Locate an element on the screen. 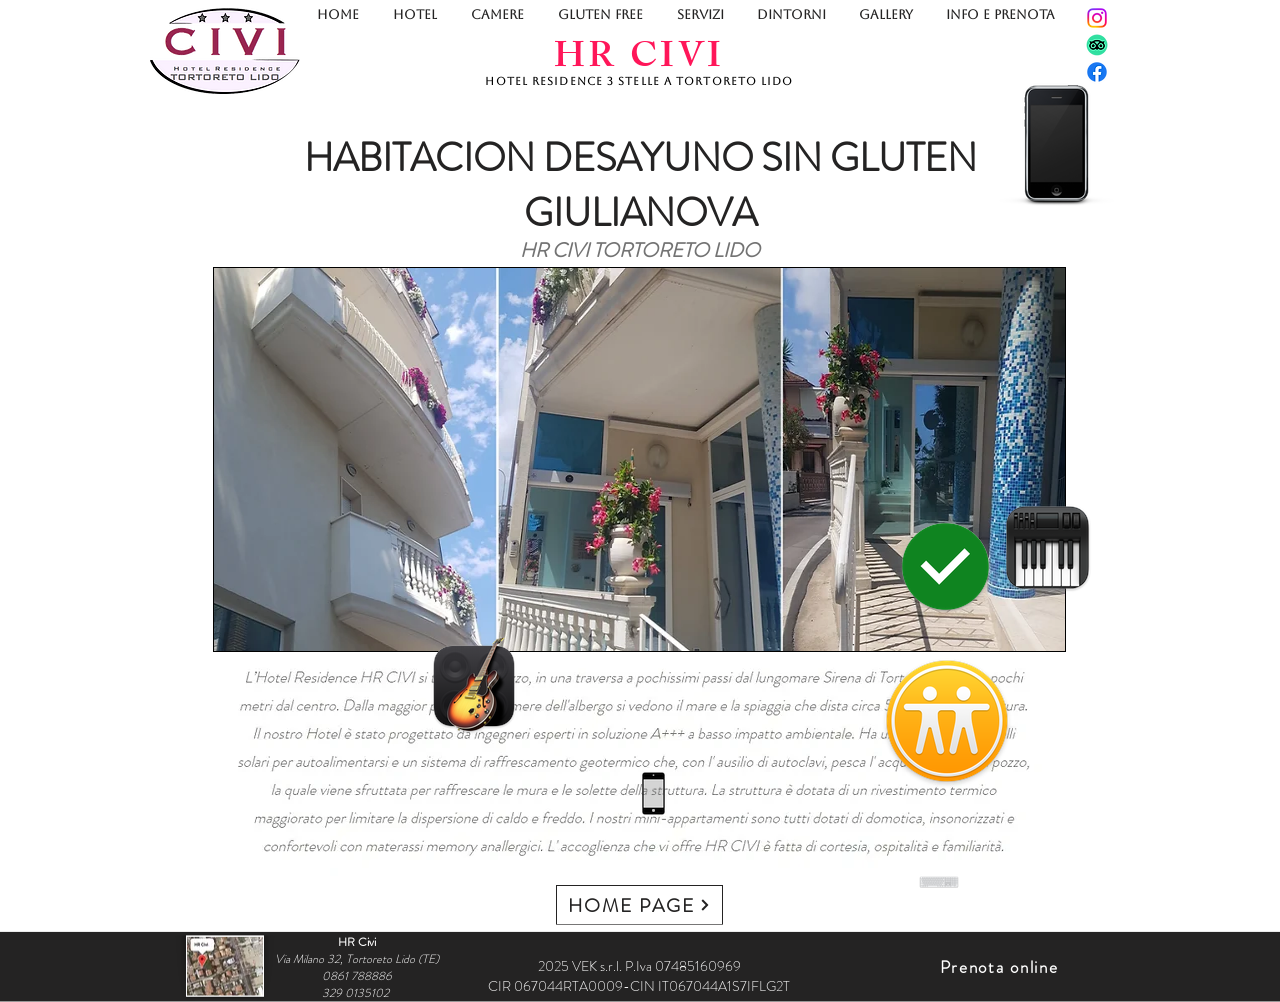 The image size is (1280, 1002). indicates a selected or checked item is located at coordinates (945, 566).